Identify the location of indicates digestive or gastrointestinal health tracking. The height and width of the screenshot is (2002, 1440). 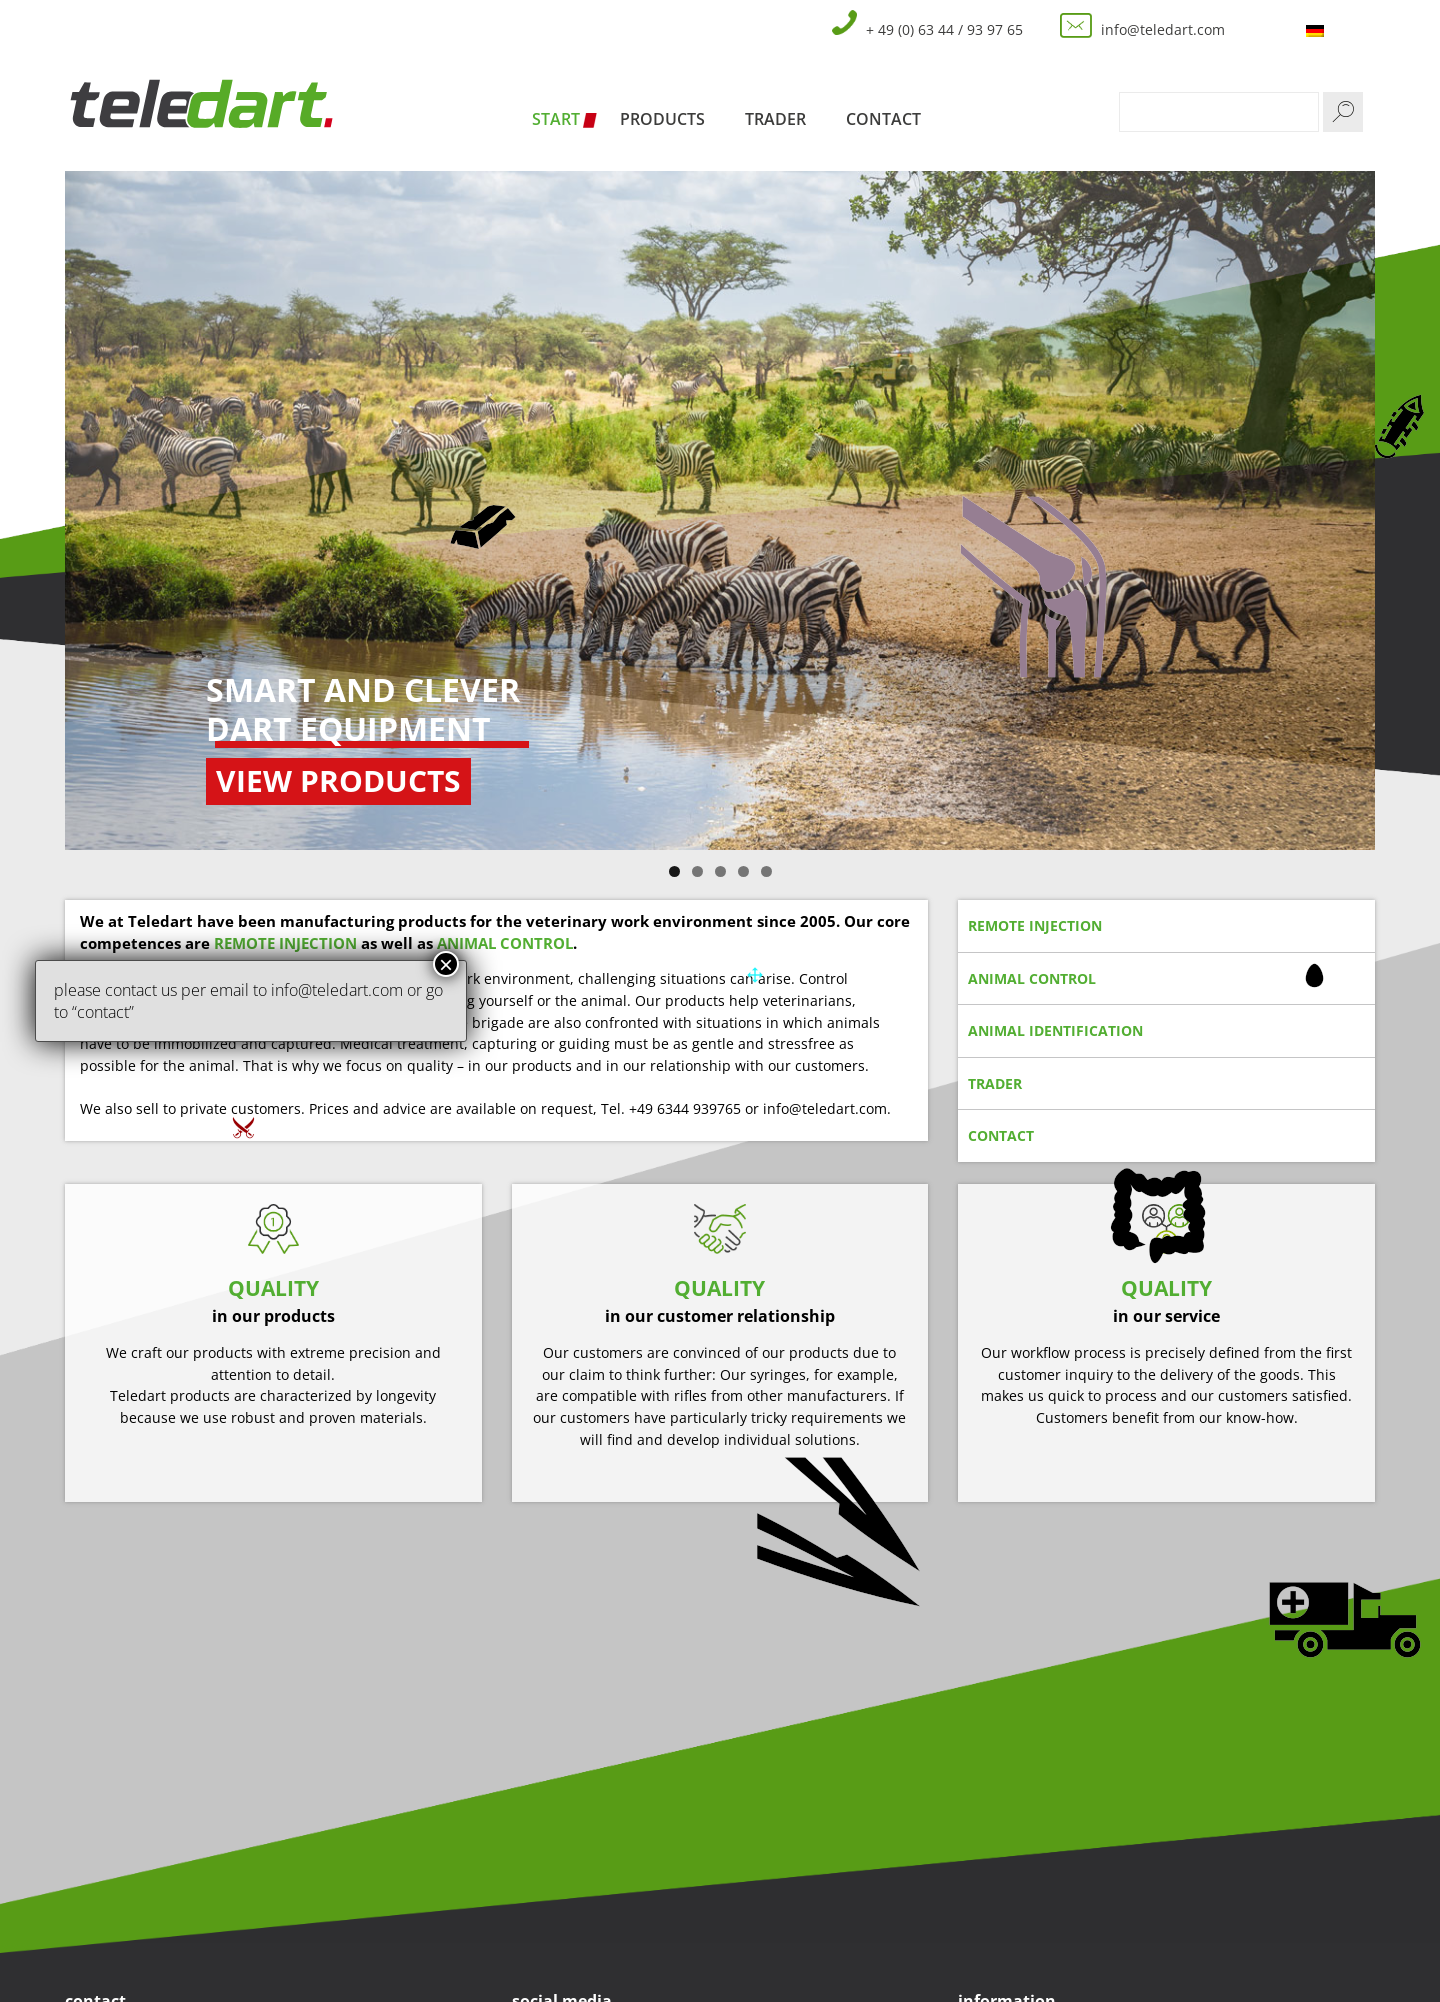
(1157, 1215).